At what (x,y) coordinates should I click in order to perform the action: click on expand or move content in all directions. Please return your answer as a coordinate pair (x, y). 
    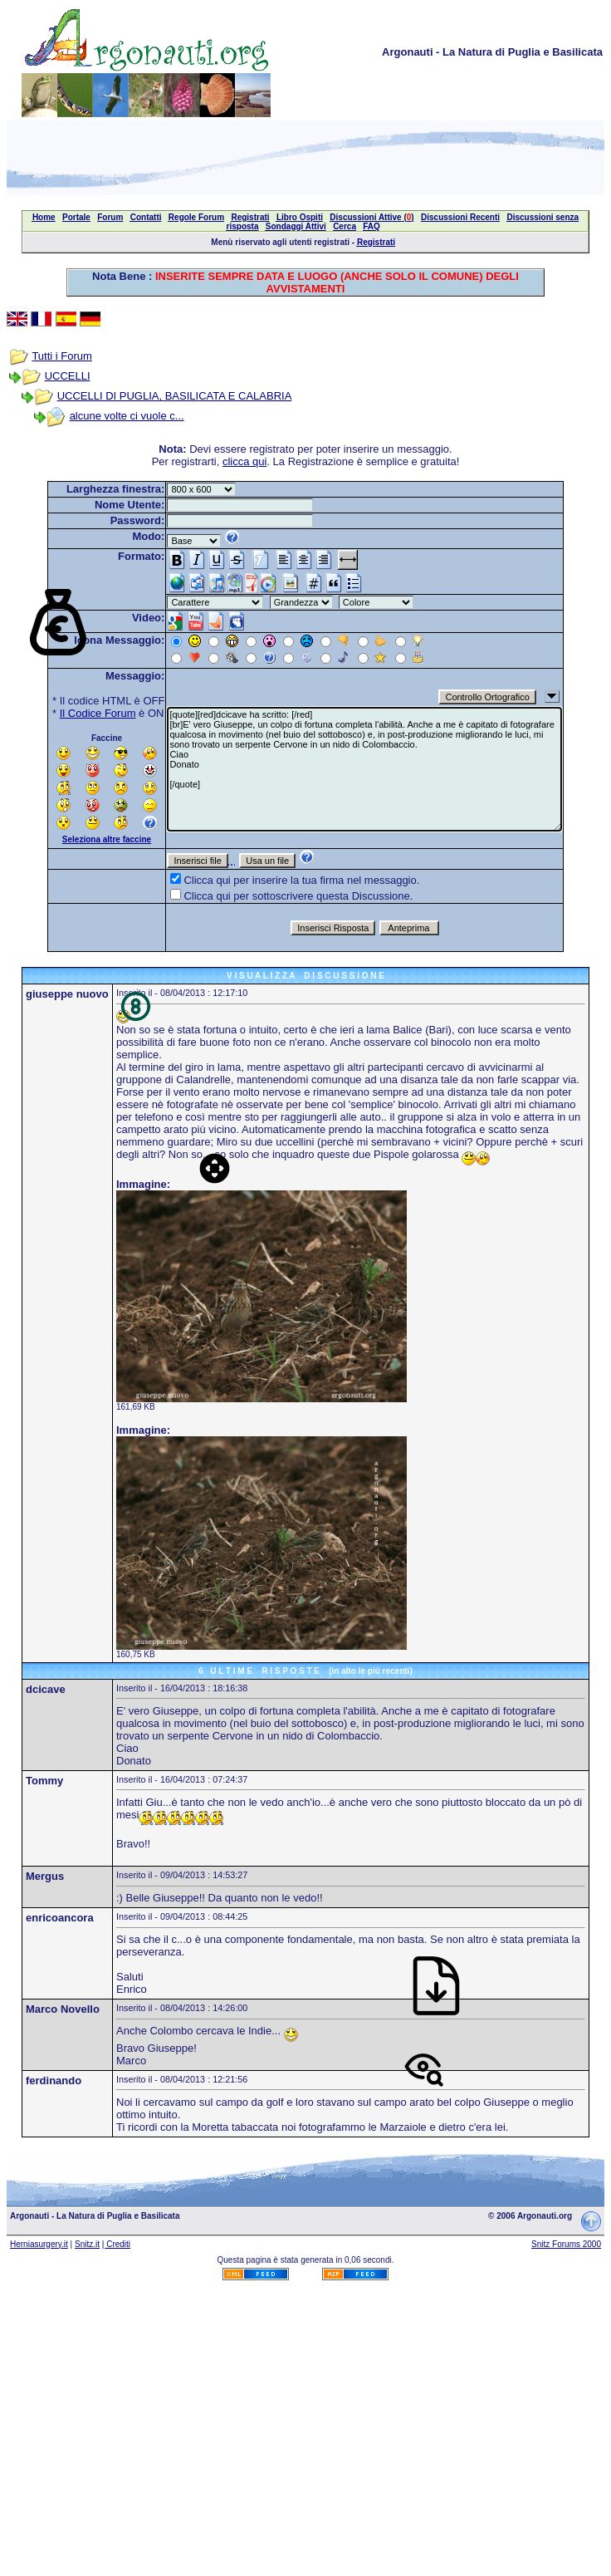
    Looking at the image, I should click on (214, 1168).